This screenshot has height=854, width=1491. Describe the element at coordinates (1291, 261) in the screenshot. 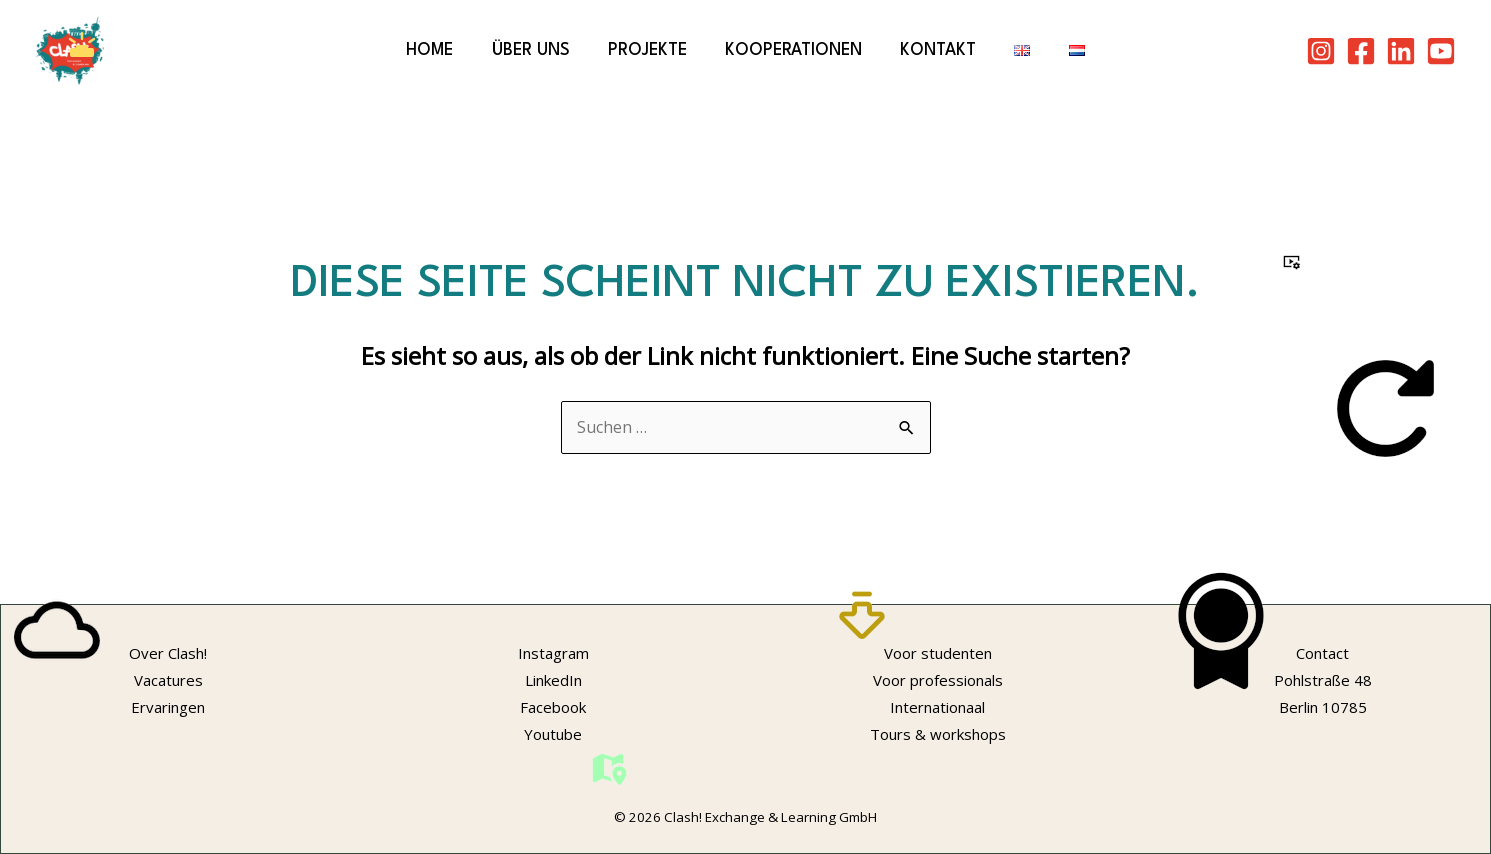

I see `adjust video playback settings` at that location.